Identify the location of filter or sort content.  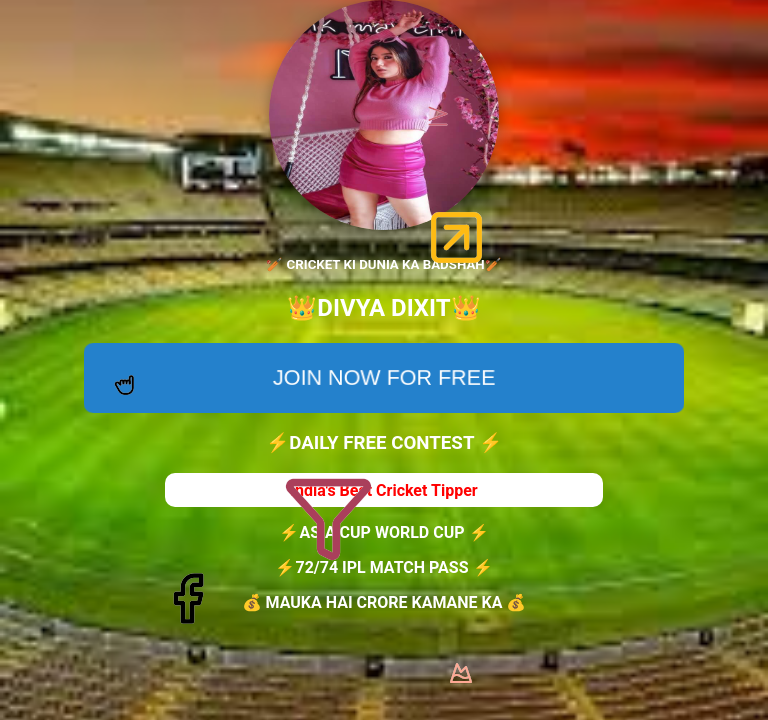
(328, 517).